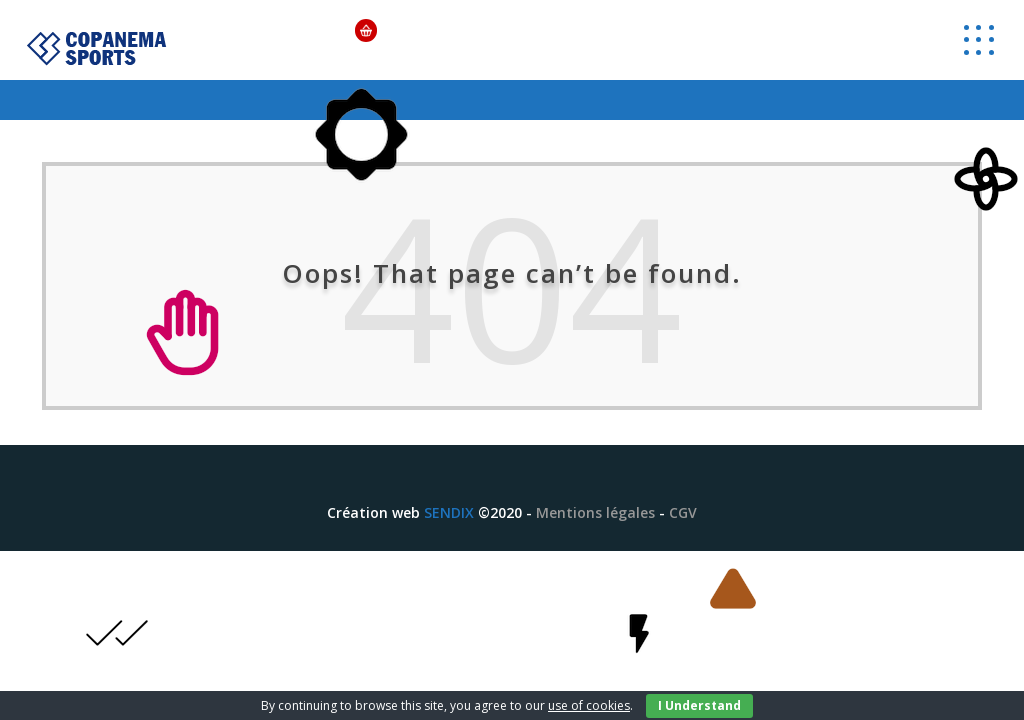 This screenshot has height=720, width=1024. What do you see at coordinates (361, 134) in the screenshot?
I see `reduce screen brightness` at bounding box center [361, 134].